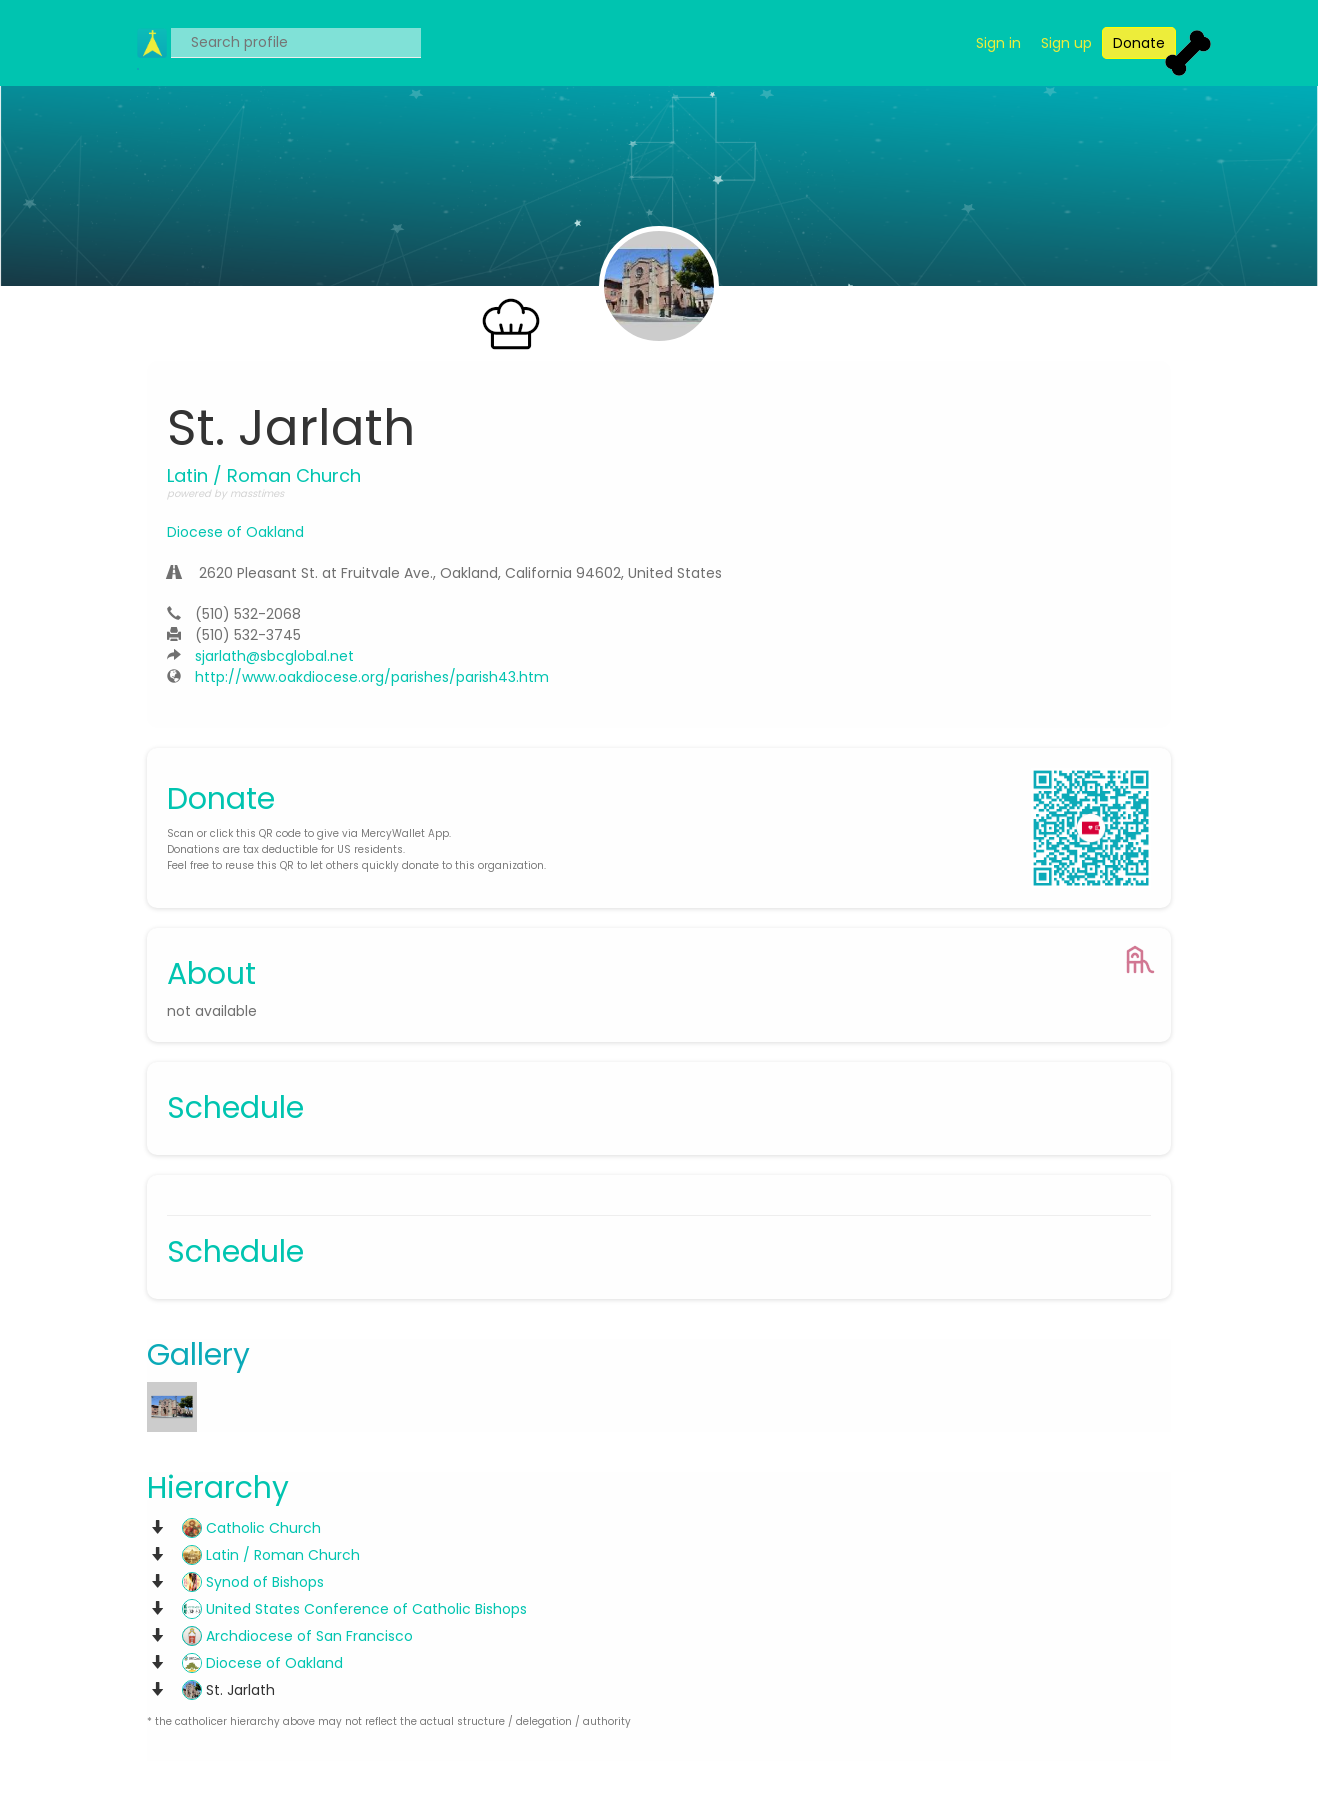 The width and height of the screenshot is (1318, 1816). What do you see at coordinates (1188, 53) in the screenshot?
I see `access pet-related features or settings` at bounding box center [1188, 53].